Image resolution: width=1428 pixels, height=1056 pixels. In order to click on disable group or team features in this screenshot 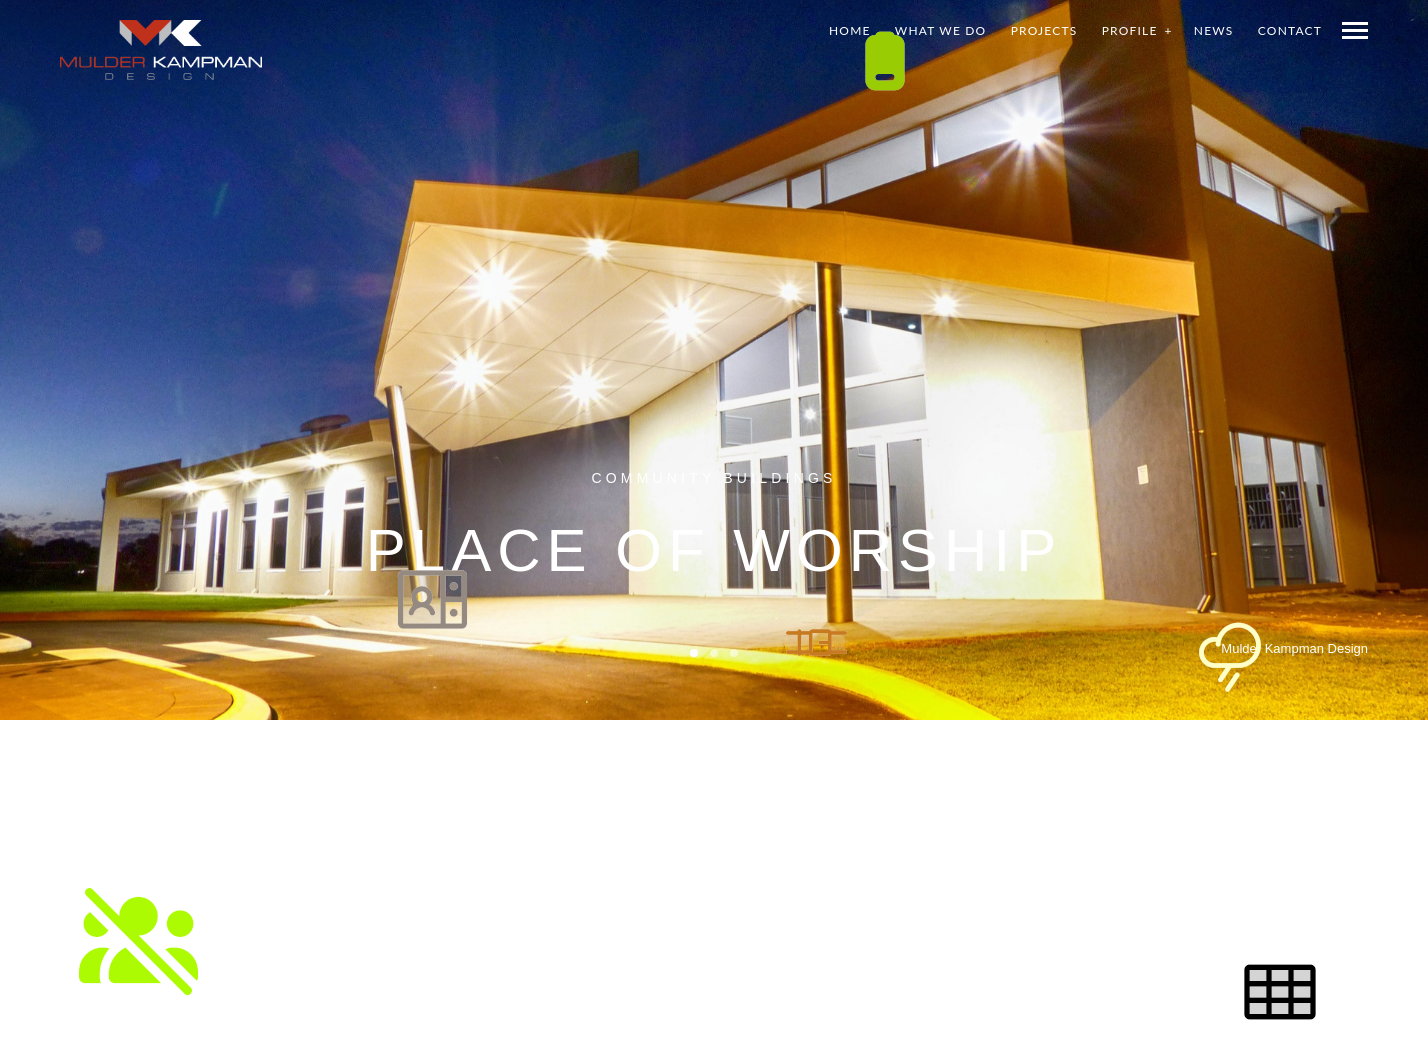, I will do `click(138, 941)`.